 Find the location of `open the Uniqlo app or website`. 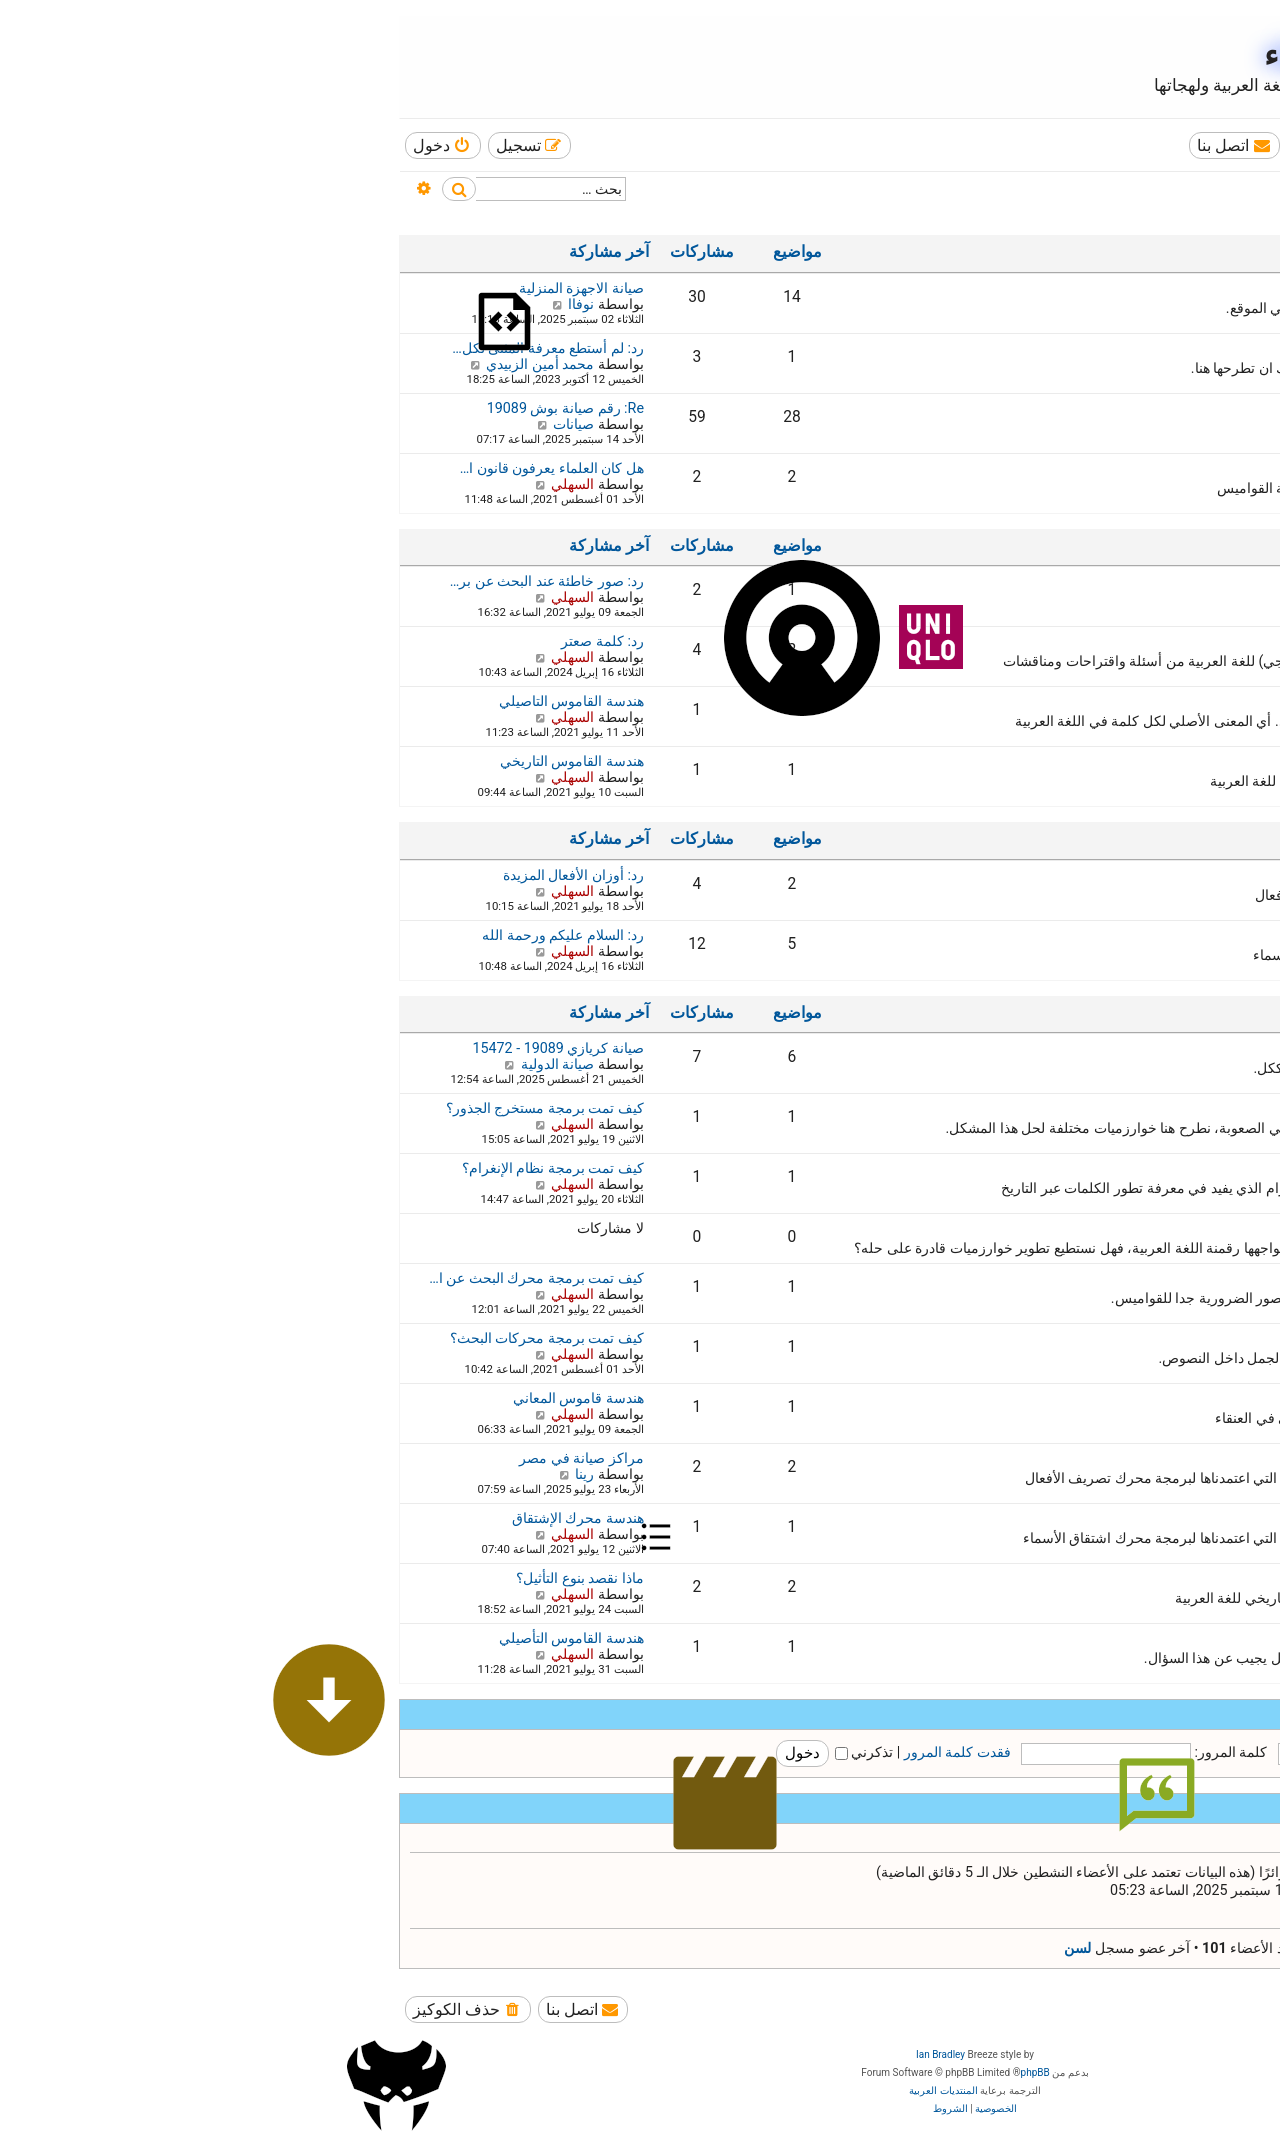

open the Uniqlo app or website is located at coordinates (931, 637).